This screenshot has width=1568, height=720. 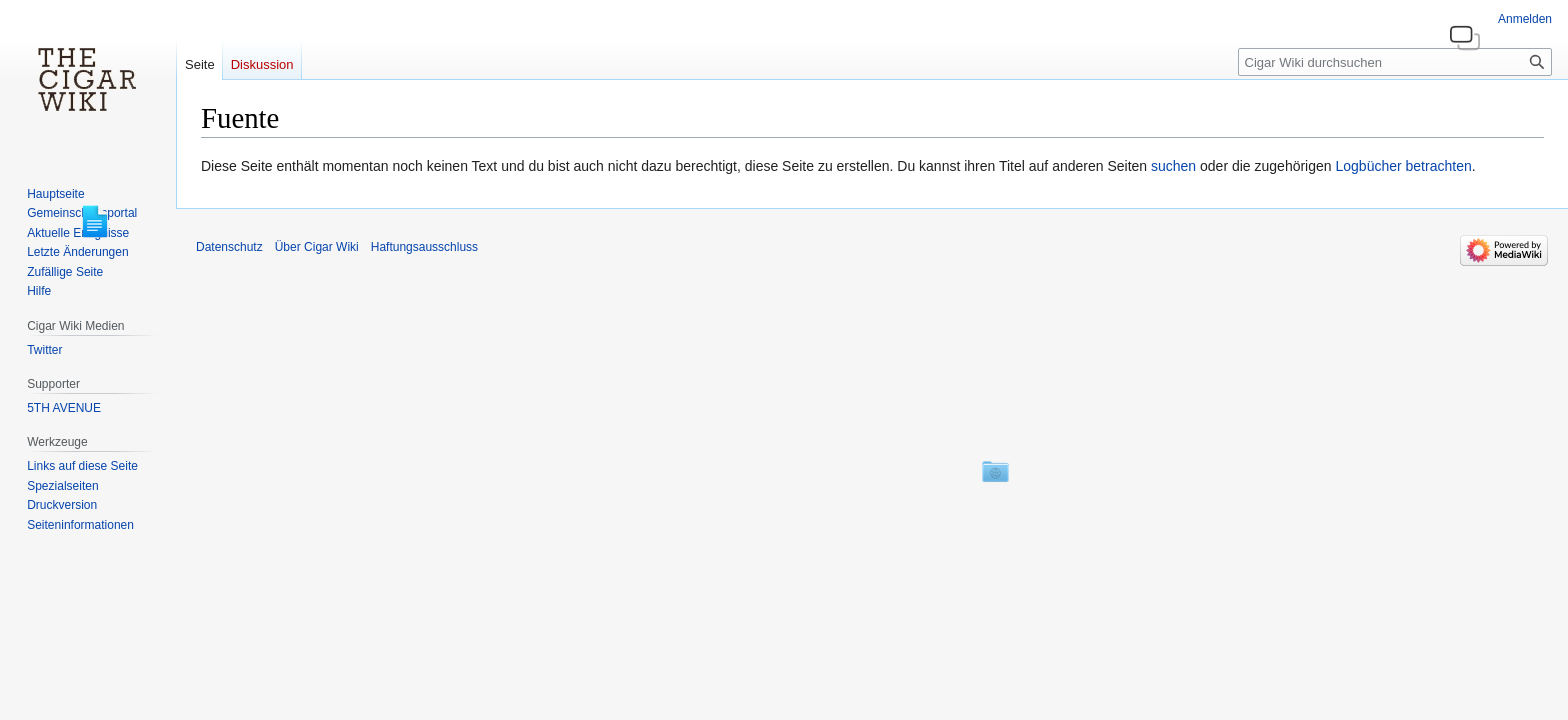 I want to click on open a text document or word processing file, so click(x=95, y=222).